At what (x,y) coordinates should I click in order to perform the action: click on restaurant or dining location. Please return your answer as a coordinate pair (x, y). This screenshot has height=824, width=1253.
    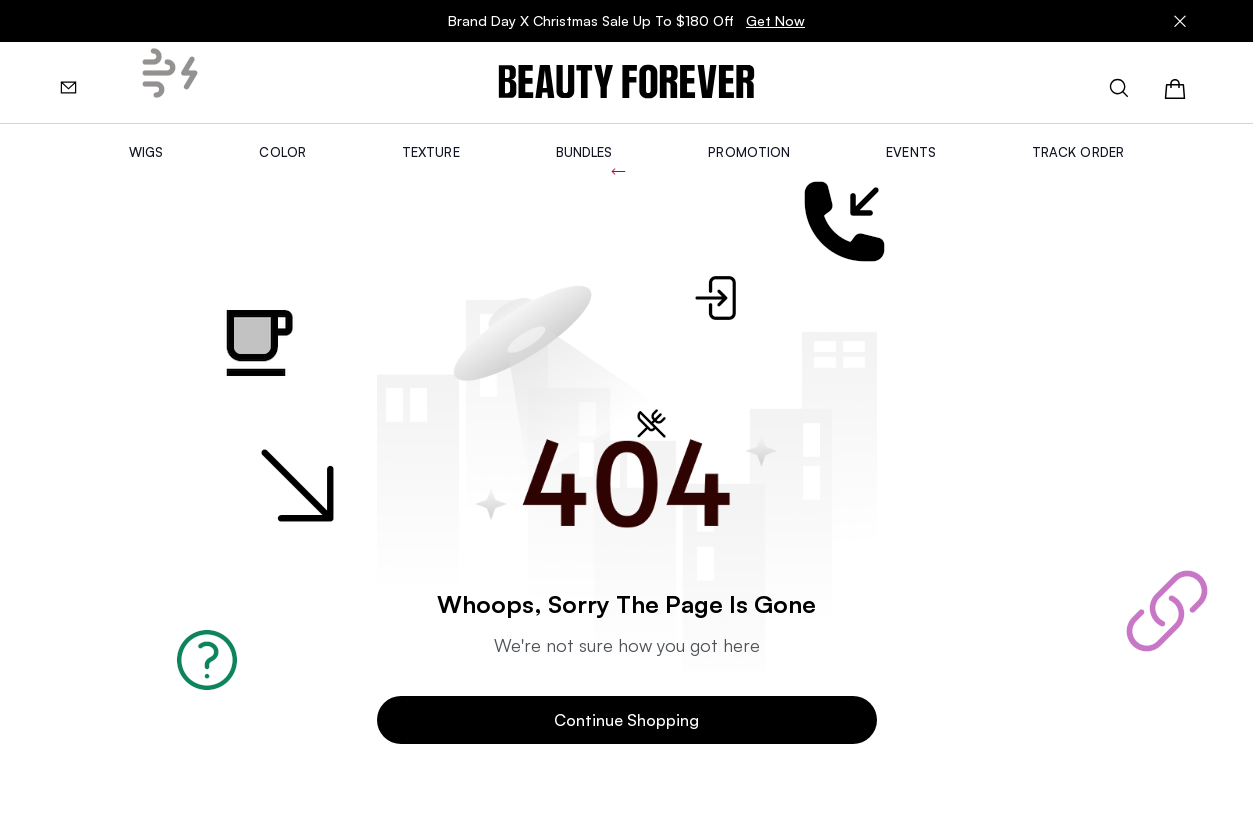
    Looking at the image, I should click on (651, 423).